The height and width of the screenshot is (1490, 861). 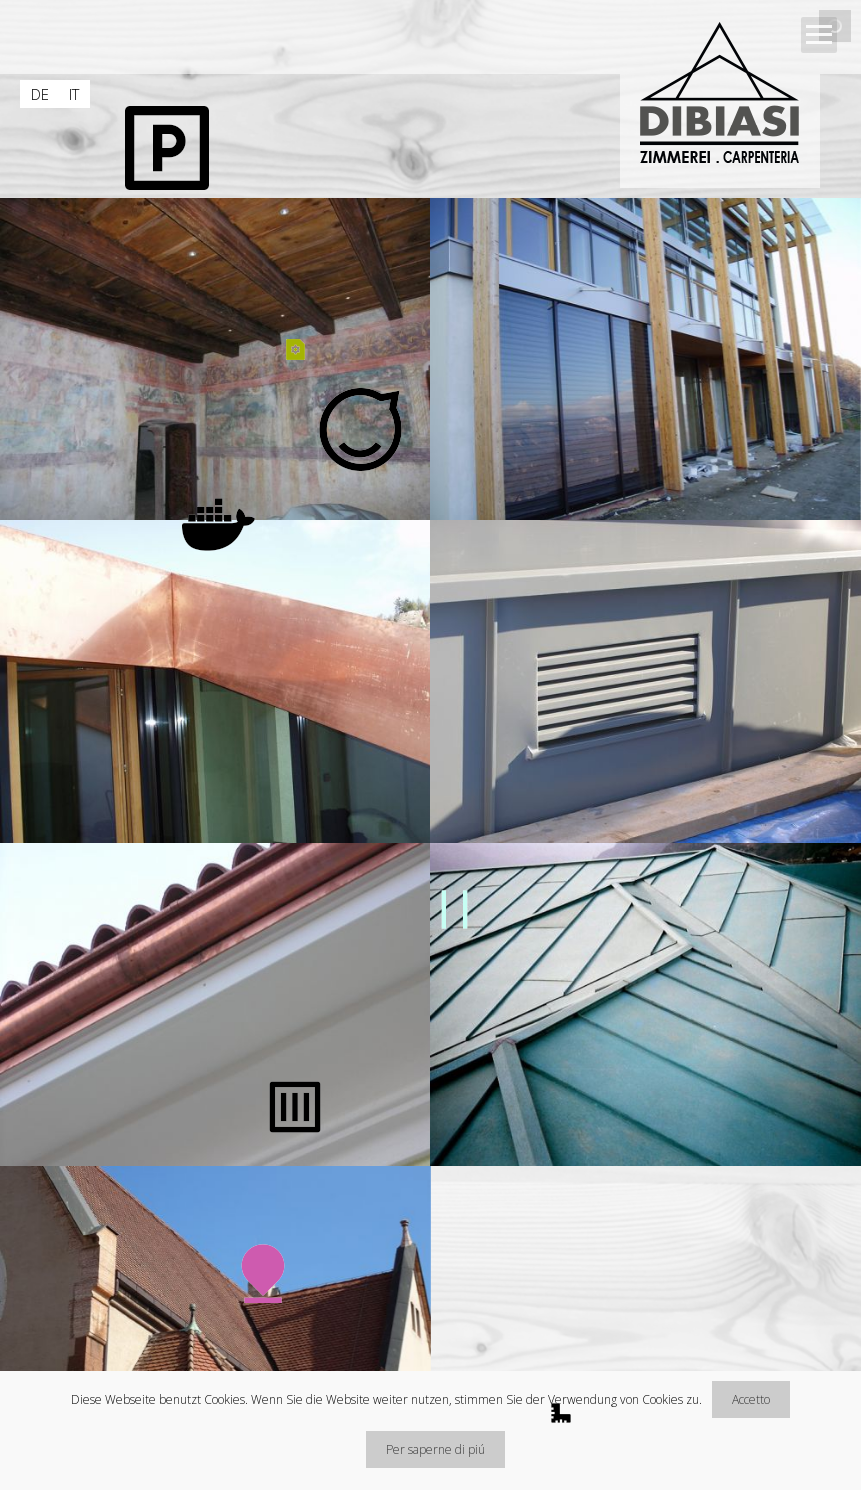 What do you see at coordinates (218, 524) in the screenshot?
I see `open Docker container management` at bounding box center [218, 524].